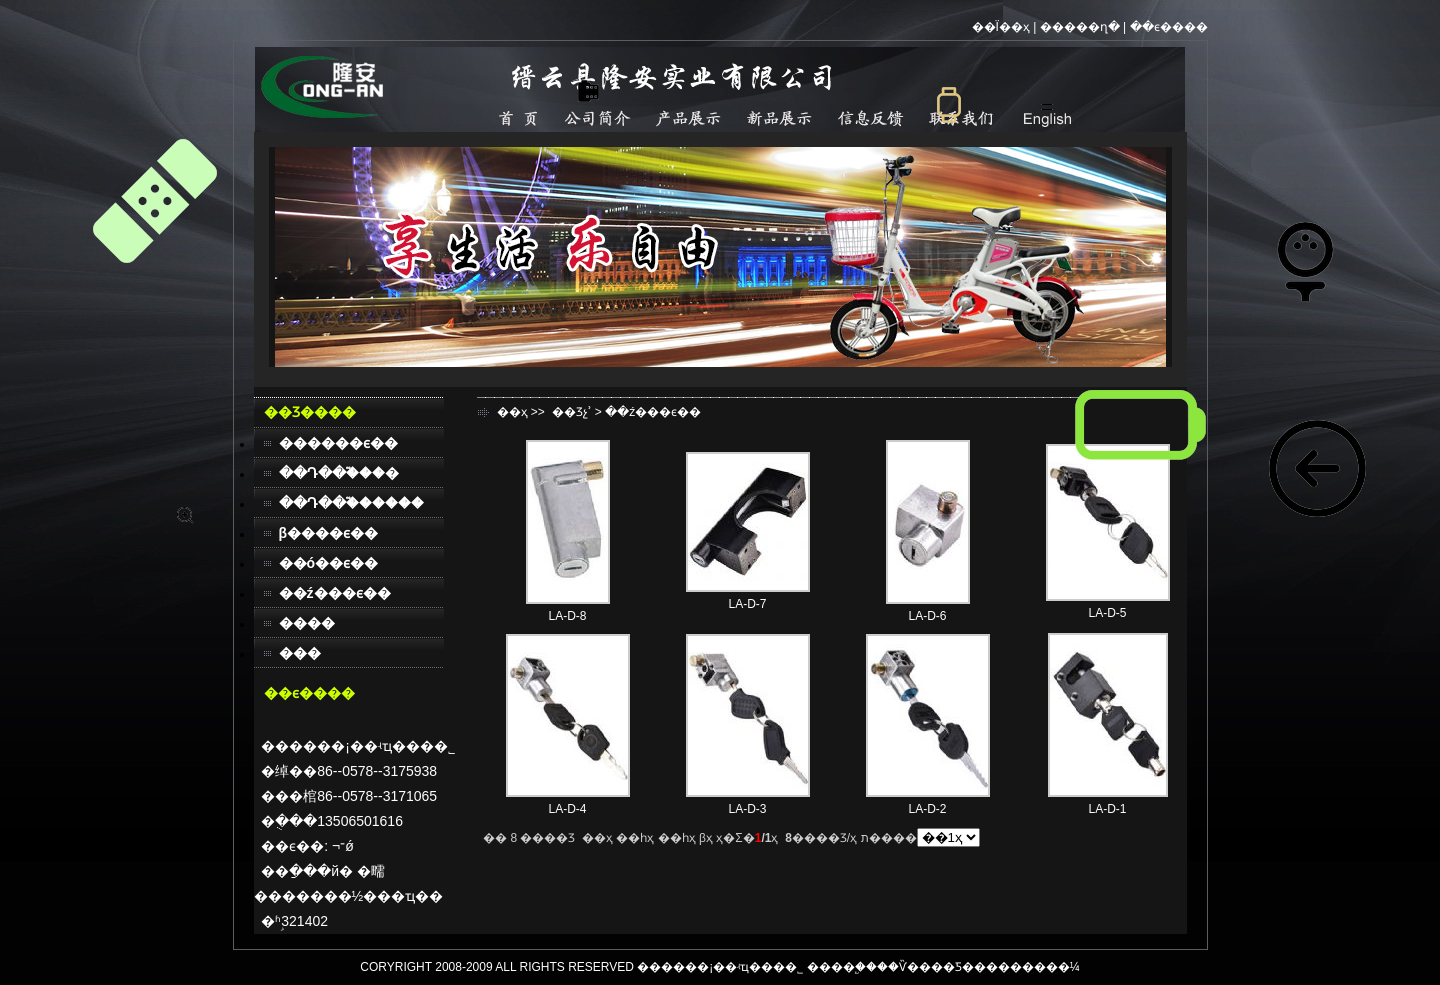 The height and width of the screenshot is (985, 1440). I want to click on access golf scores or tracking, so click(1305, 261).